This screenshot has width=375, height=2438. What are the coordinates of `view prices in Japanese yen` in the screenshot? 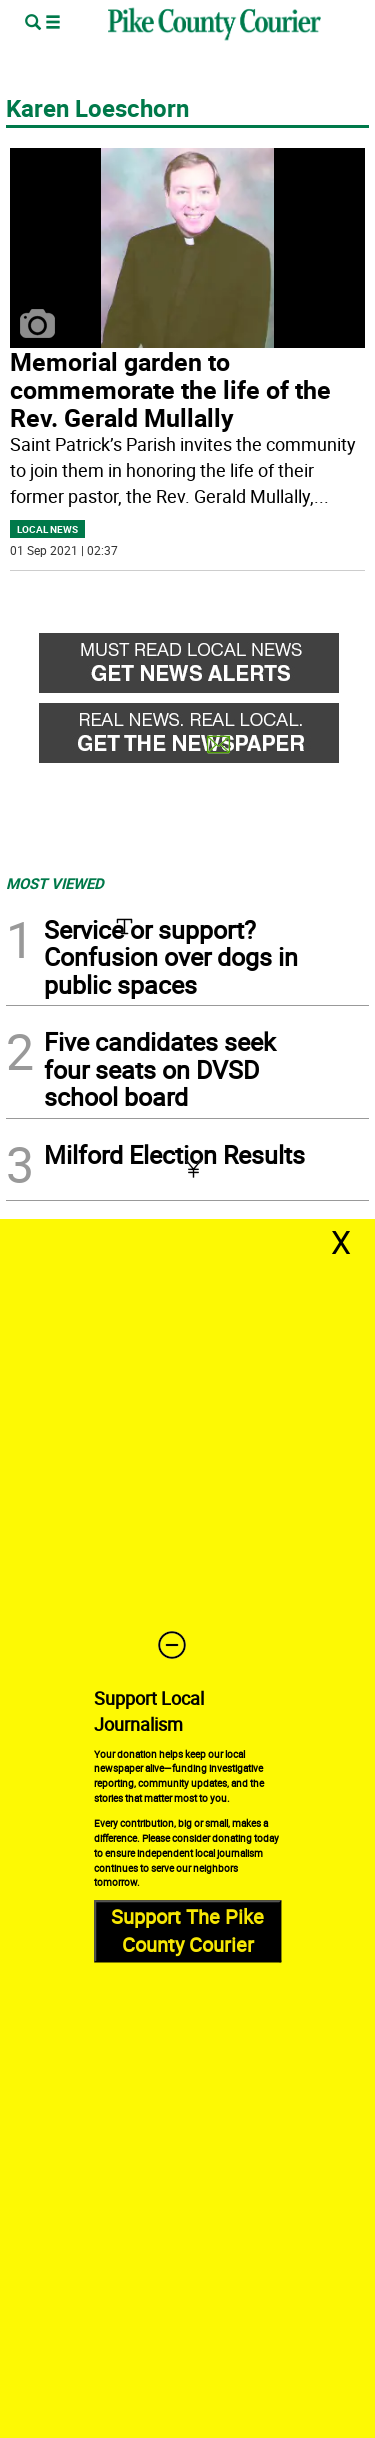 It's located at (193, 1168).